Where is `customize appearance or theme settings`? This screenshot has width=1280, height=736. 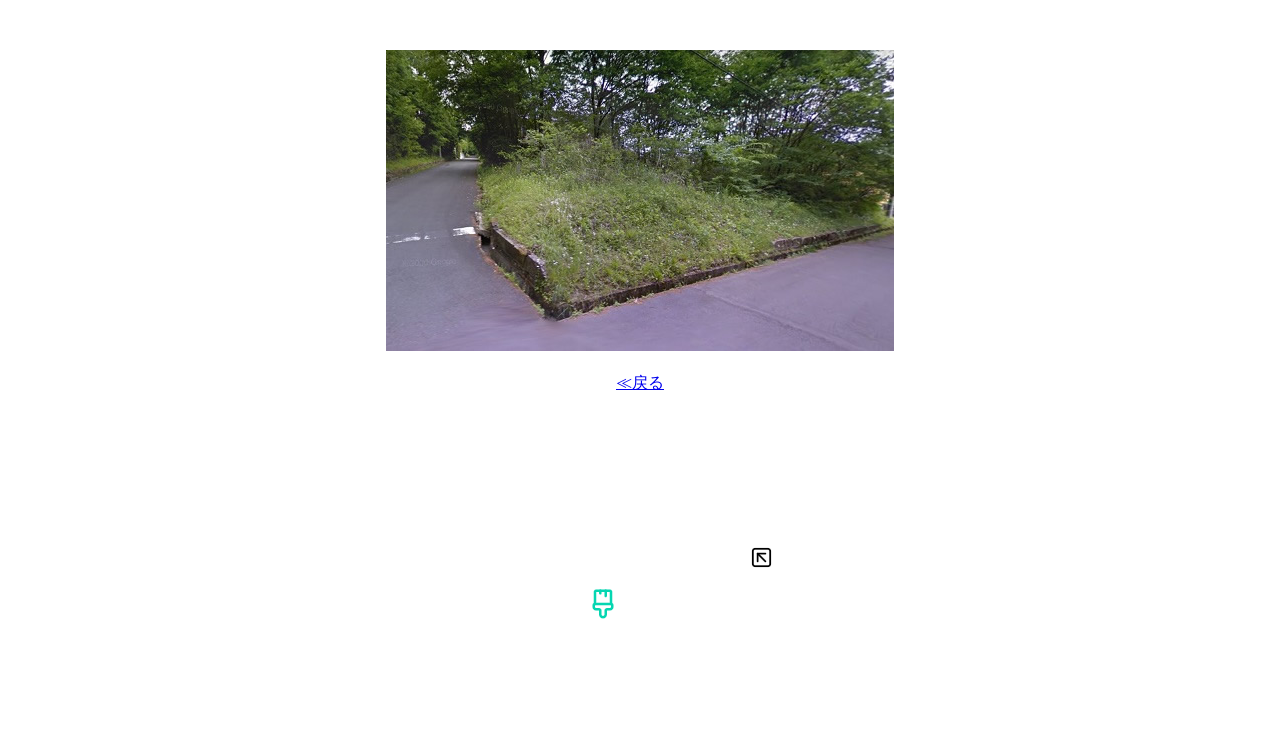 customize appearance or theme settings is located at coordinates (603, 604).